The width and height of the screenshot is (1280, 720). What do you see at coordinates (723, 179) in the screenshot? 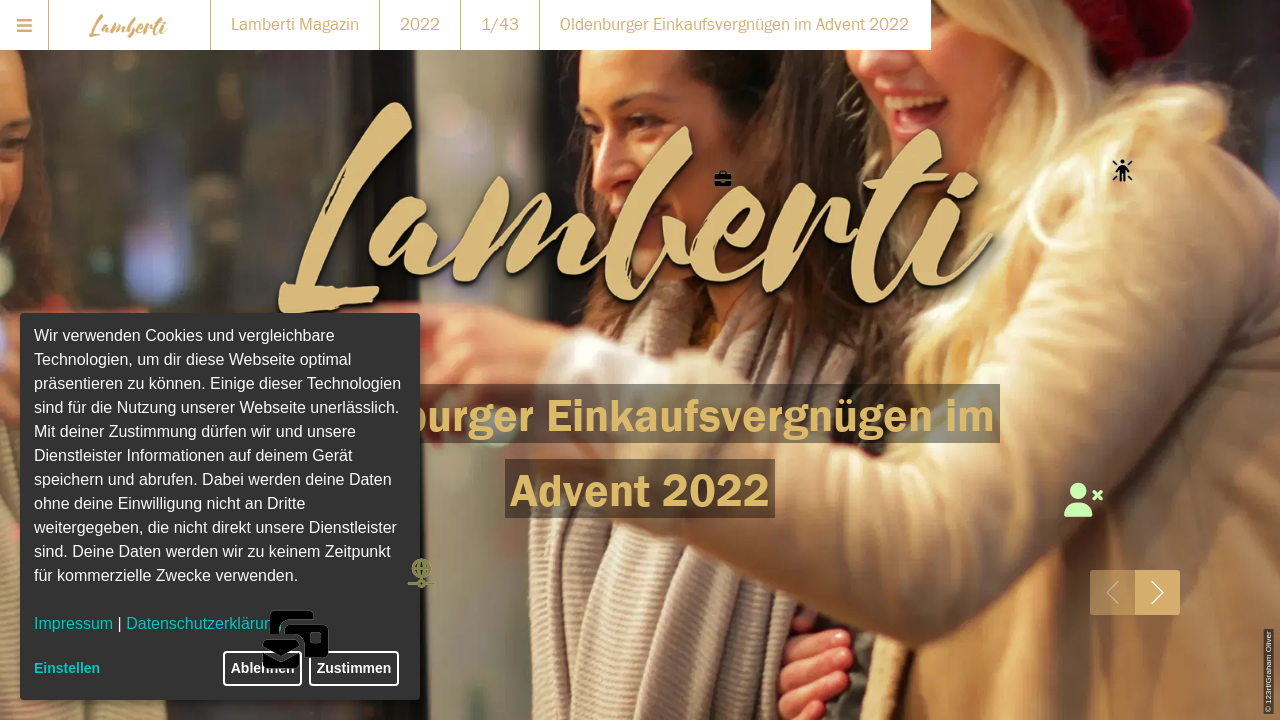
I see `access work or business-related content` at bounding box center [723, 179].